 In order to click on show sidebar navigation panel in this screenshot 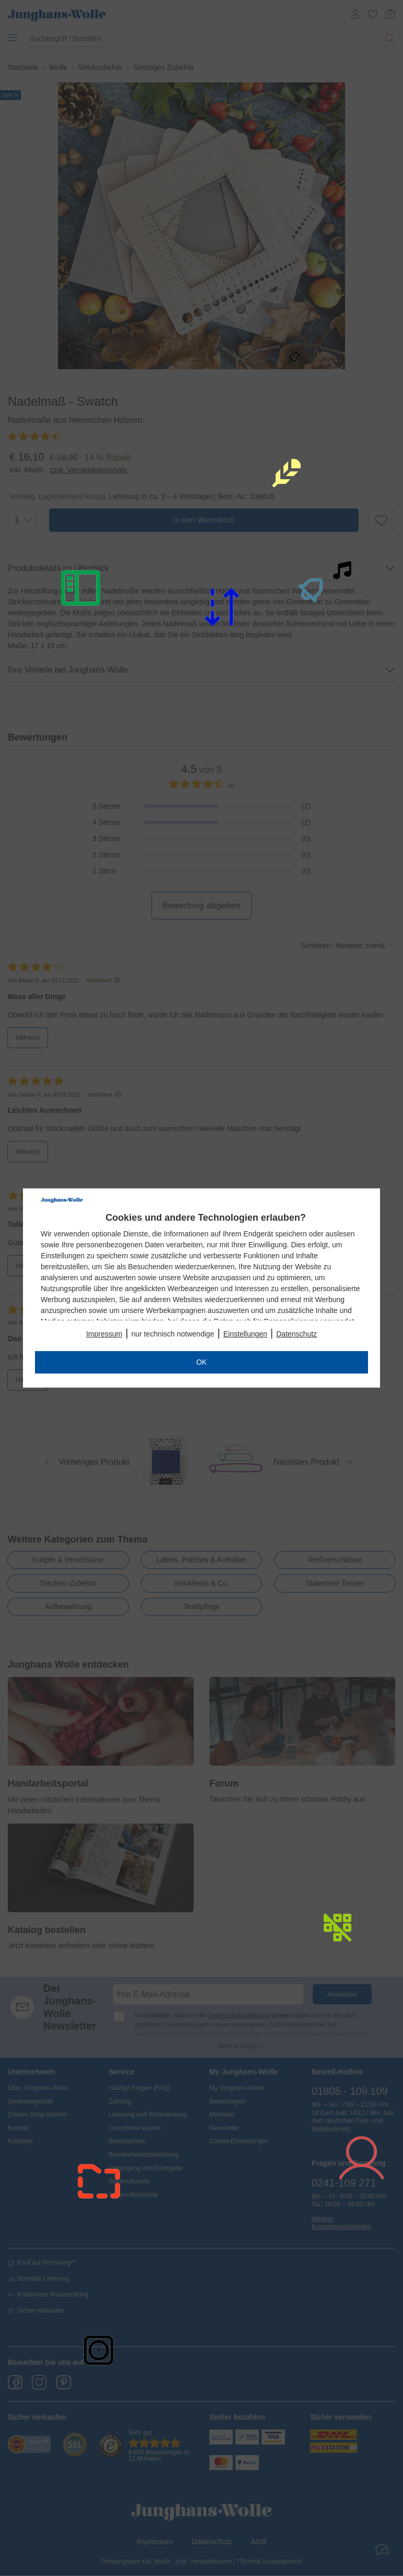, I will do `click(80, 588)`.